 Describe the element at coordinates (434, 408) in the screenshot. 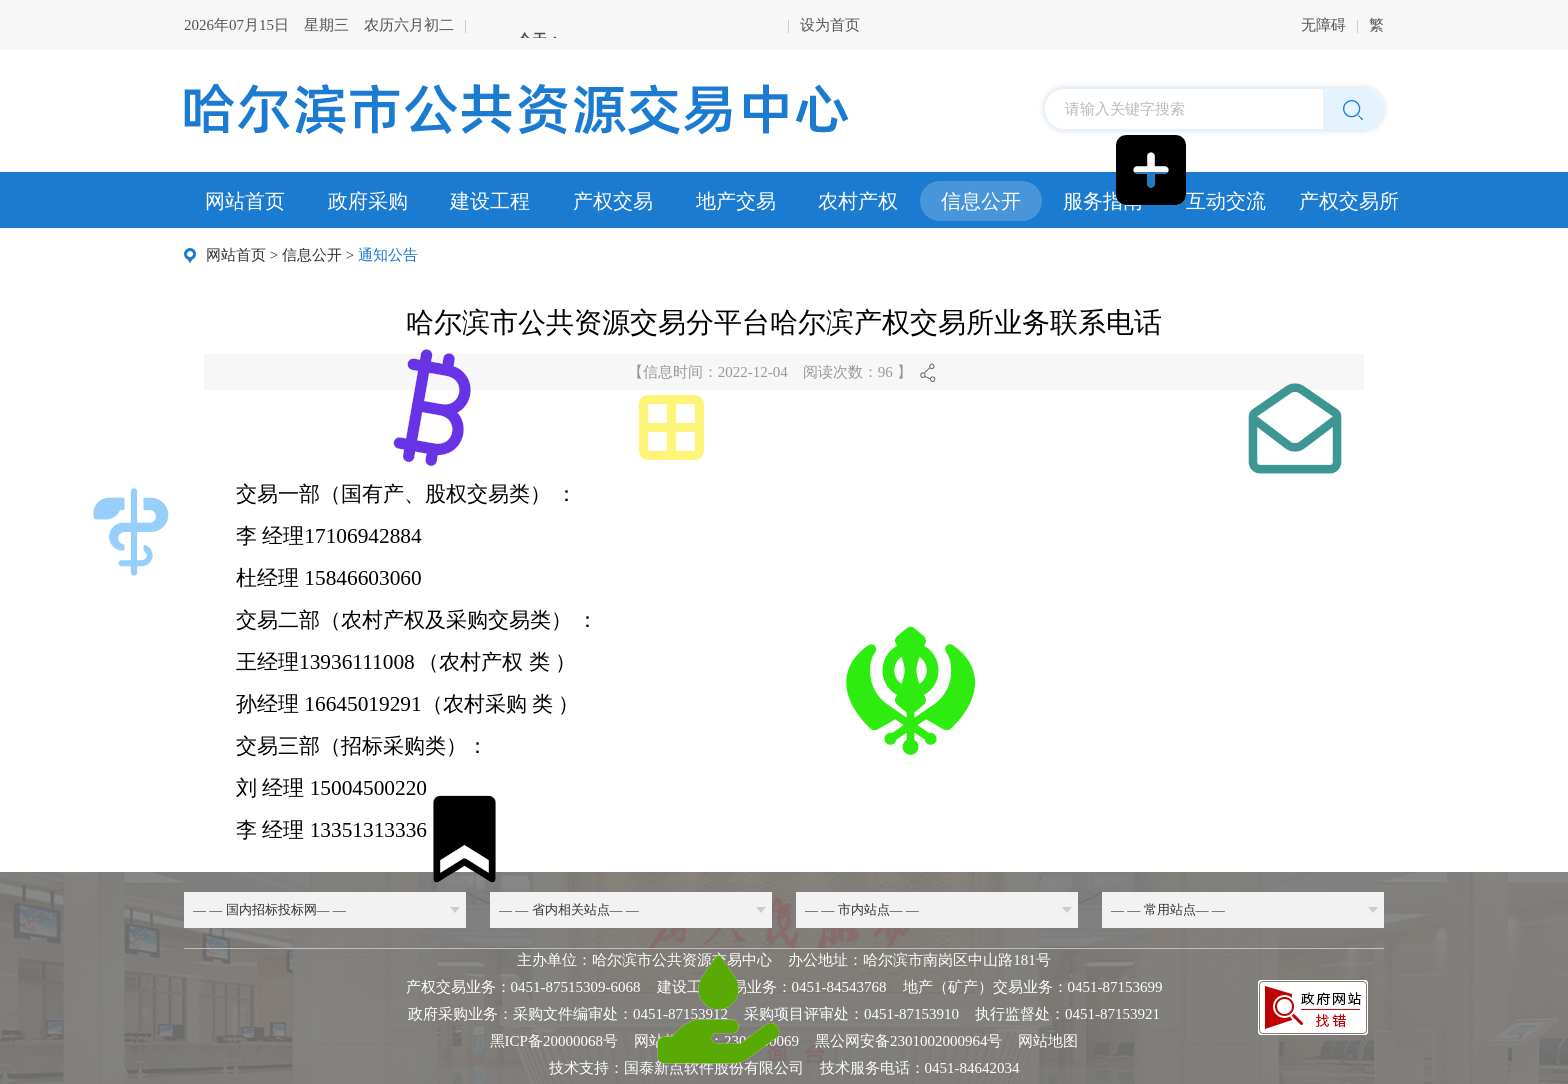

I see `view bitcoin wallet or balance` at that location.